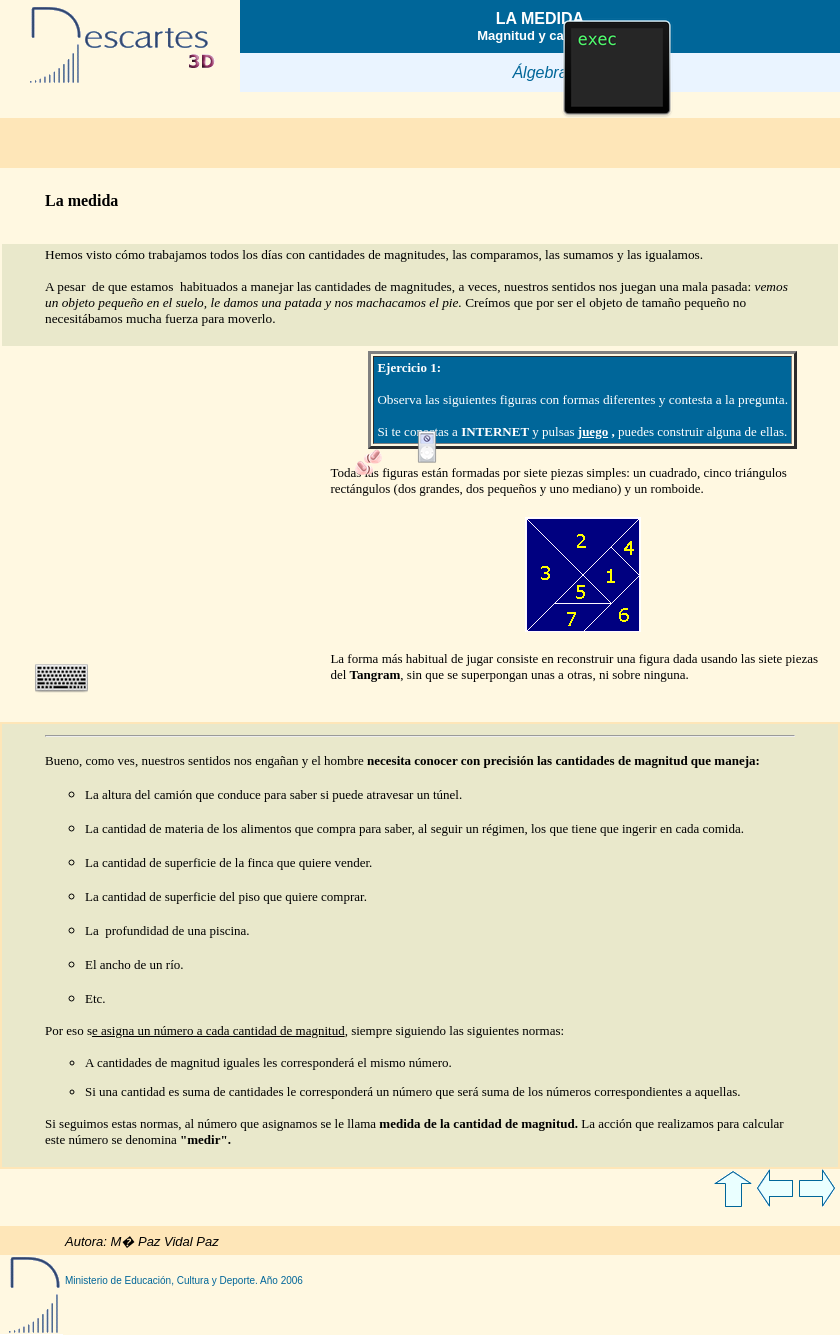 The image size is (840, 1335). I want to click on iPod mini device icon, so click(427, 447).